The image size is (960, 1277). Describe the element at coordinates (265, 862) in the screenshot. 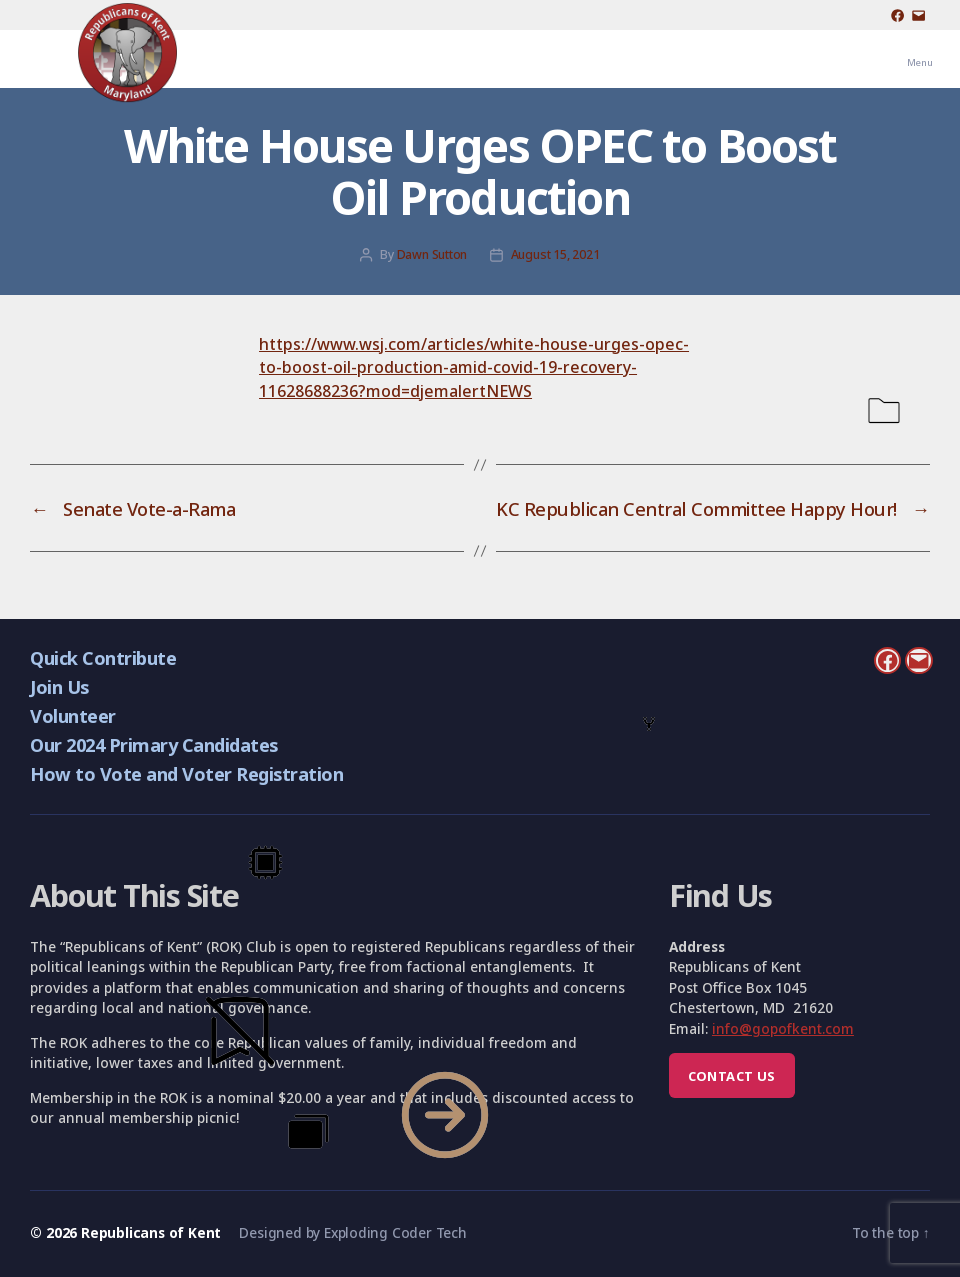

I see `view processor or hardware information` at that location.